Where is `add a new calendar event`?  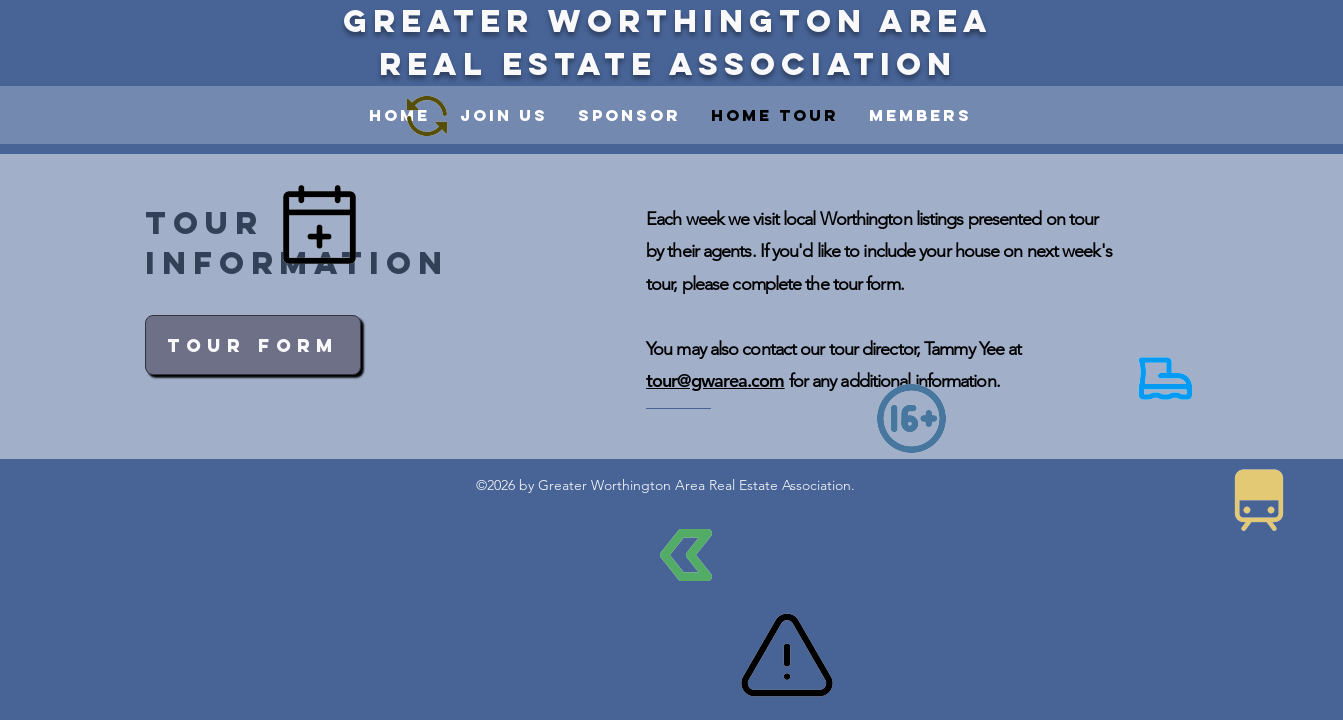 add a new calendar event is located at coordinates (319, 227).